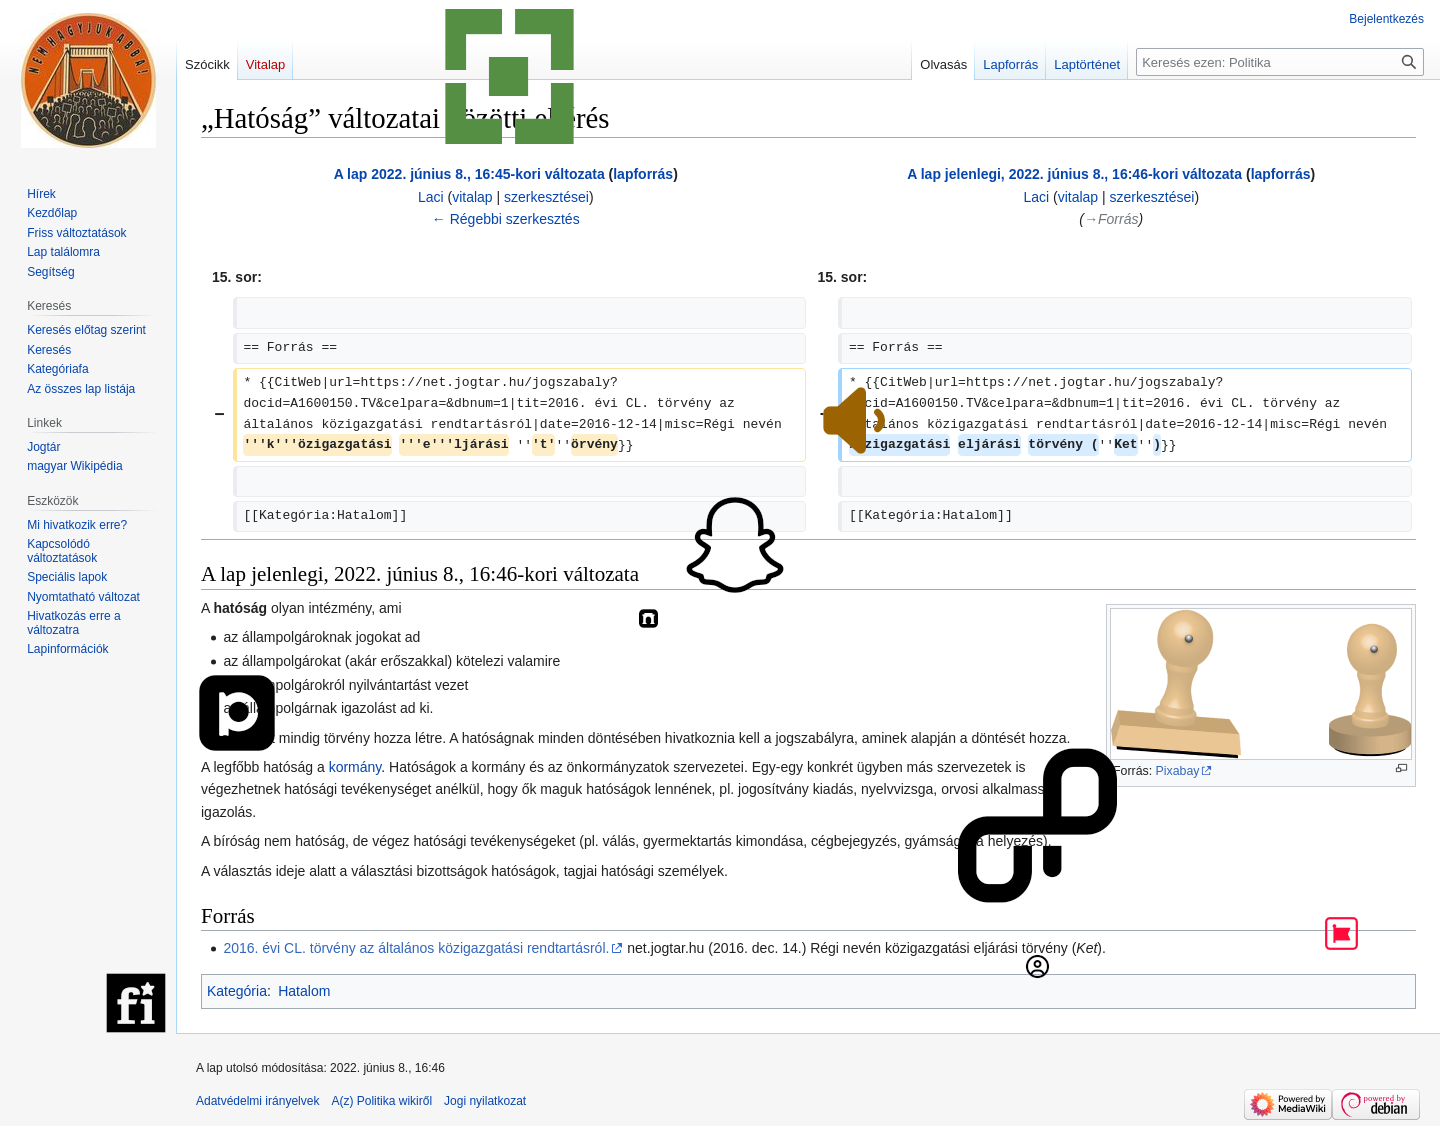  I want to click on open the OpenProject app, so click(1037, 825).